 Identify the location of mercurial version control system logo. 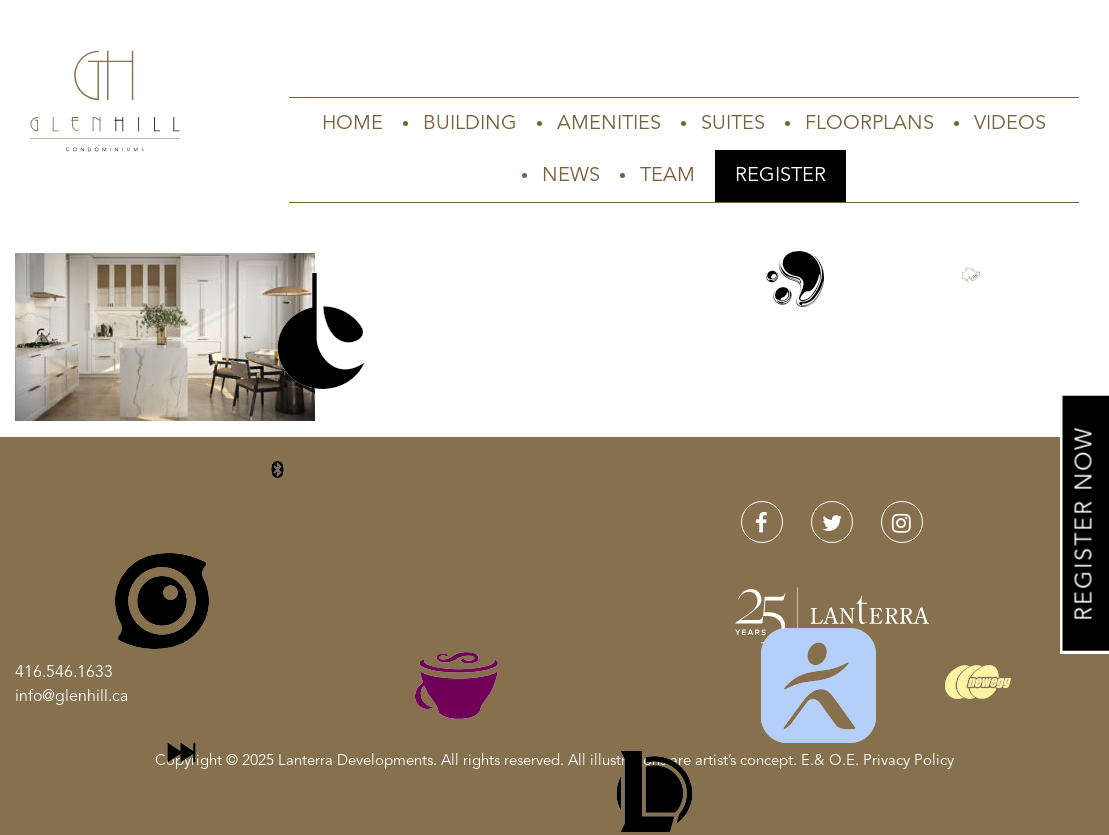
(795, 279).